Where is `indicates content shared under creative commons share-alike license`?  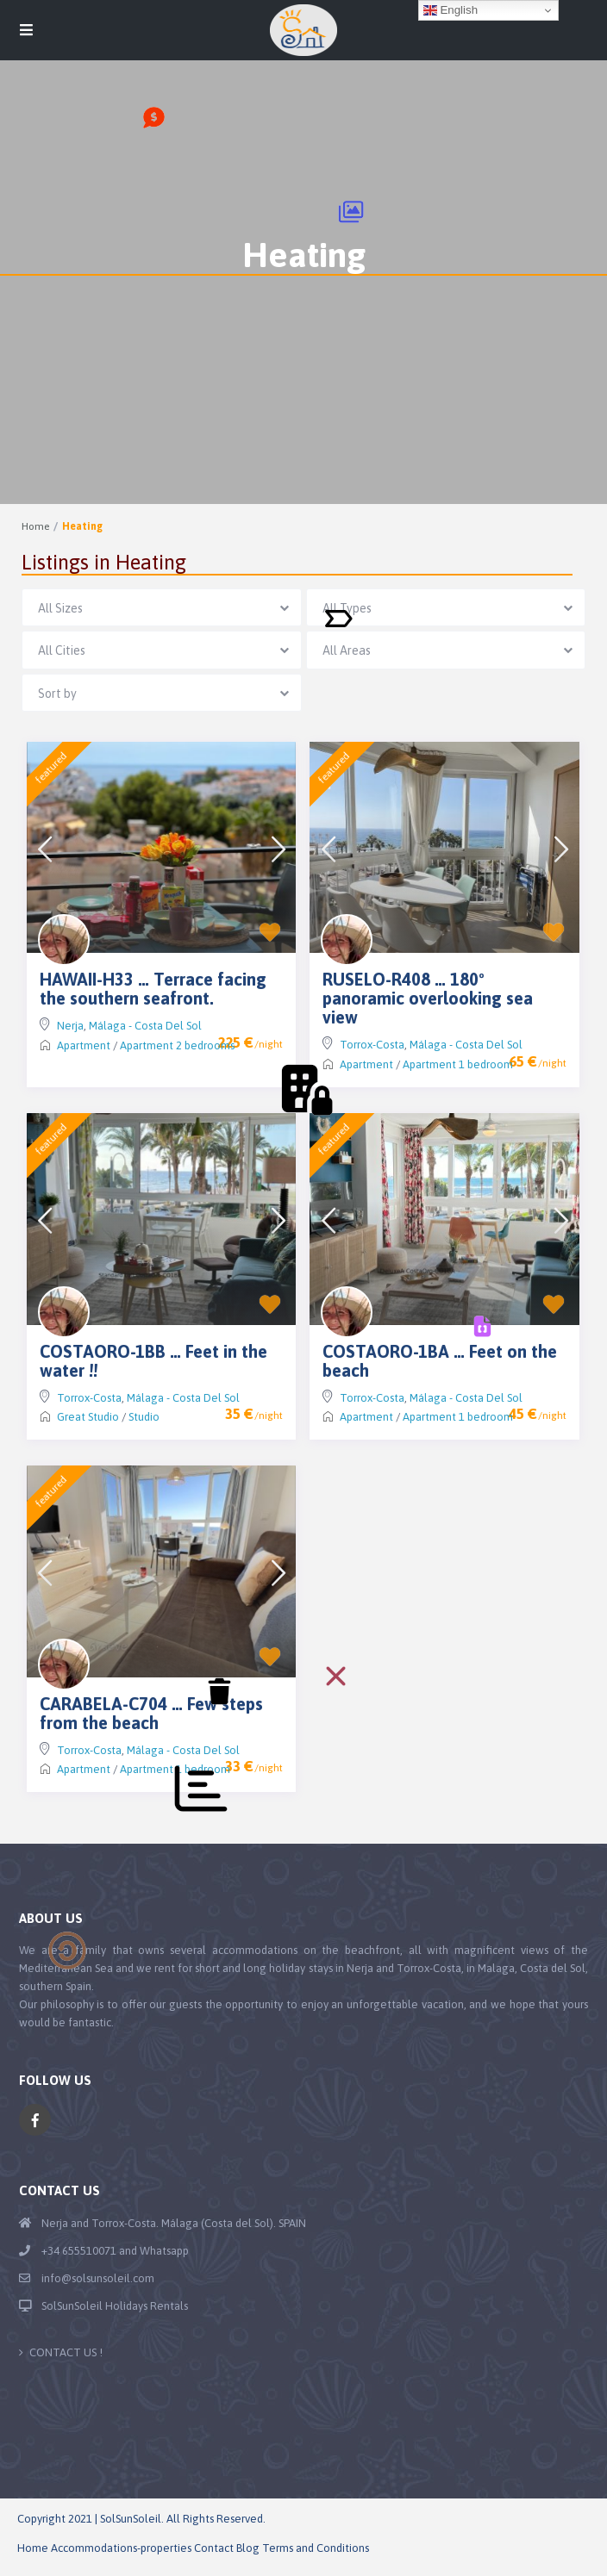 indicates content shared under creative commons share-alike license is located at coordinates (67, 1951).